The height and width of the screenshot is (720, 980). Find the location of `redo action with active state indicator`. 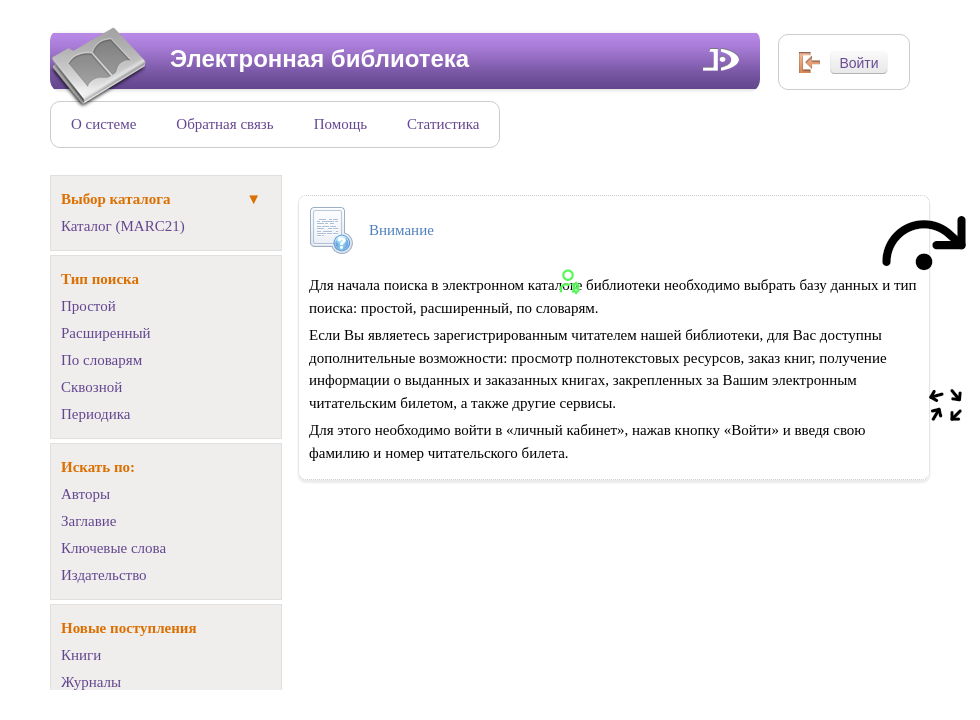

redo action with active state indicator is located at coordinates (924, 241).